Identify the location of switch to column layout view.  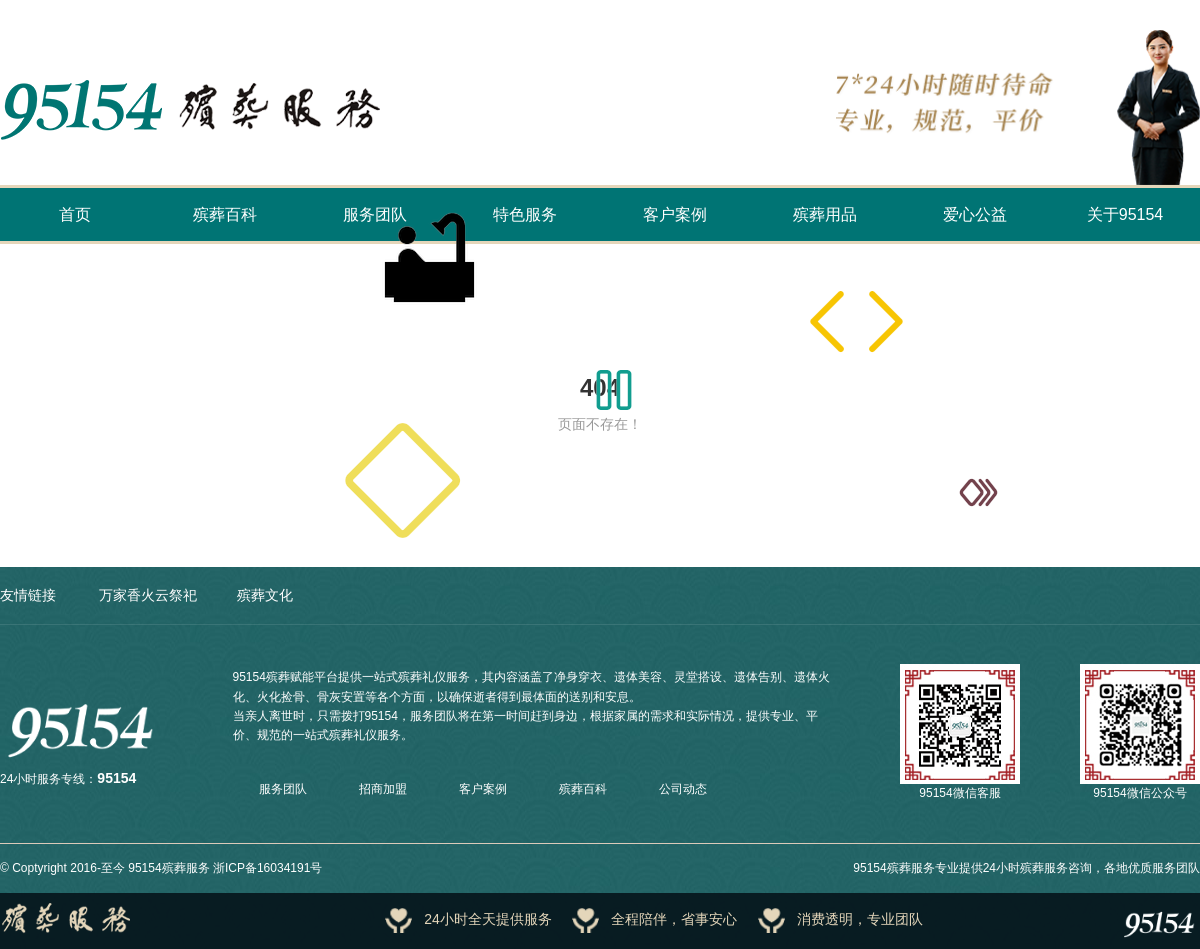
(614, 390).